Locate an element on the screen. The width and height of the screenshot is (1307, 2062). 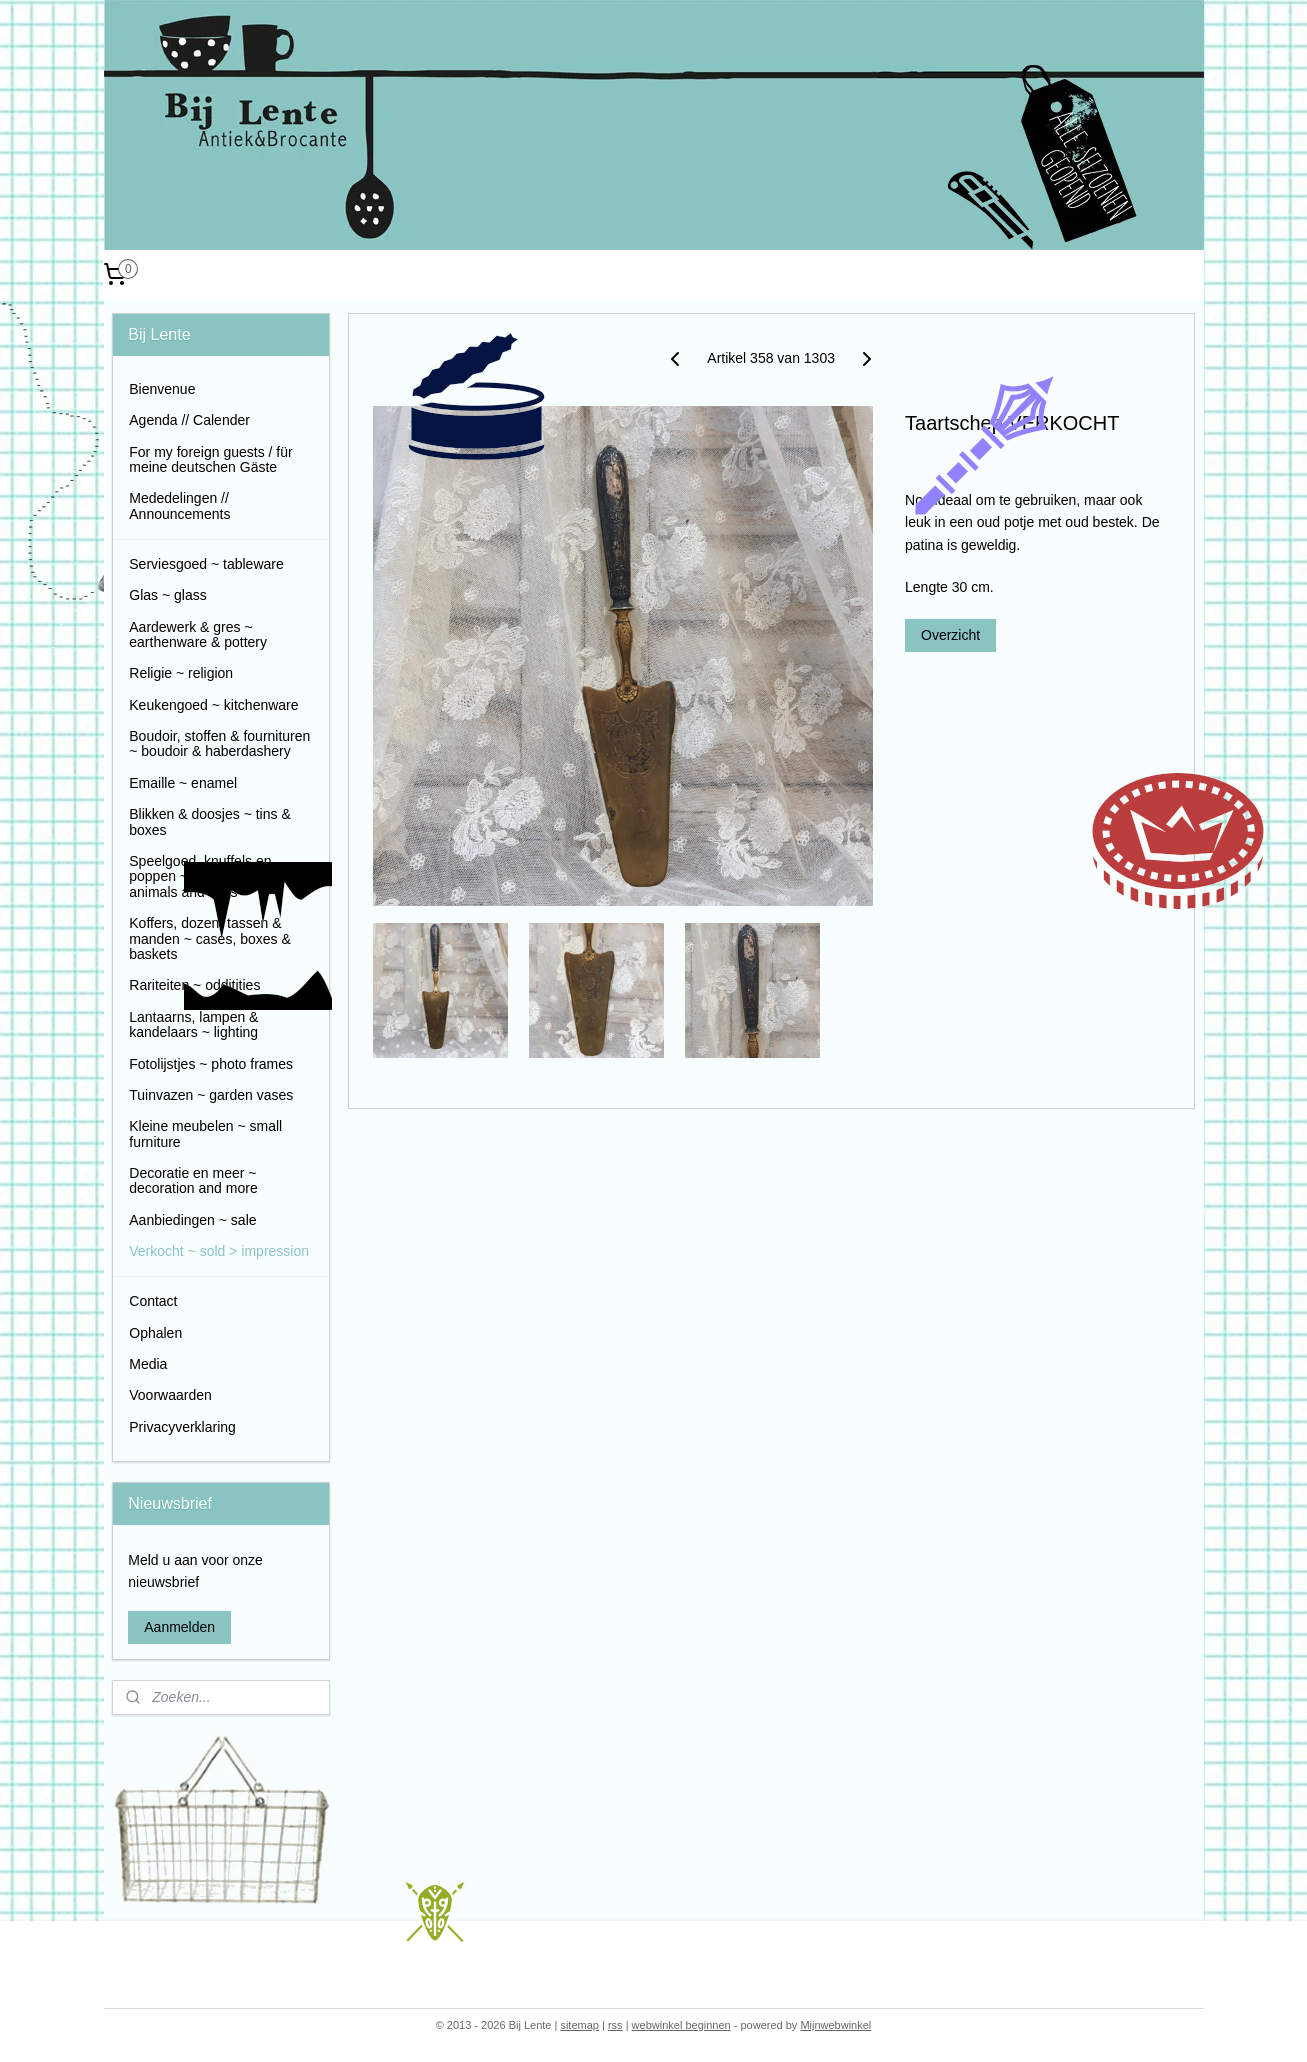
select flanged mace as equipped weapon is located at coordinates (985, 444).